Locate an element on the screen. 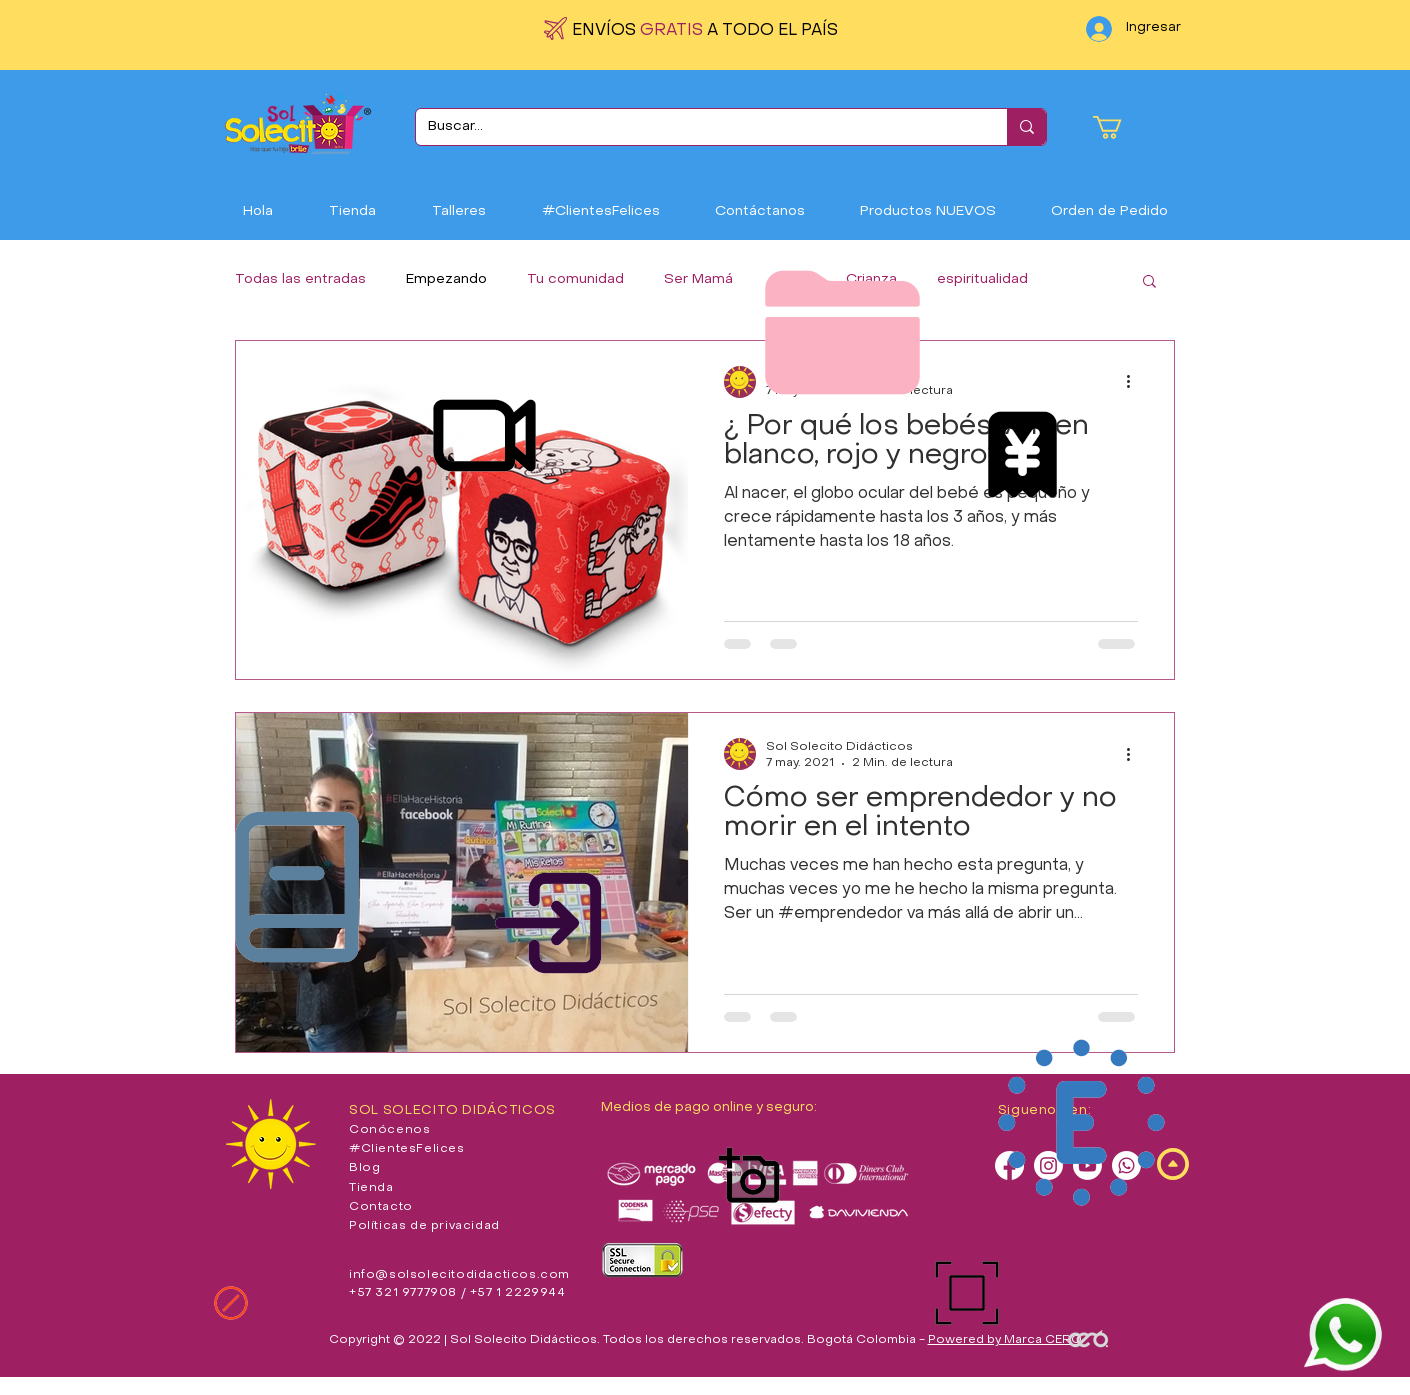  start or join a Zoom meeting is located at coordinates (484, 435).